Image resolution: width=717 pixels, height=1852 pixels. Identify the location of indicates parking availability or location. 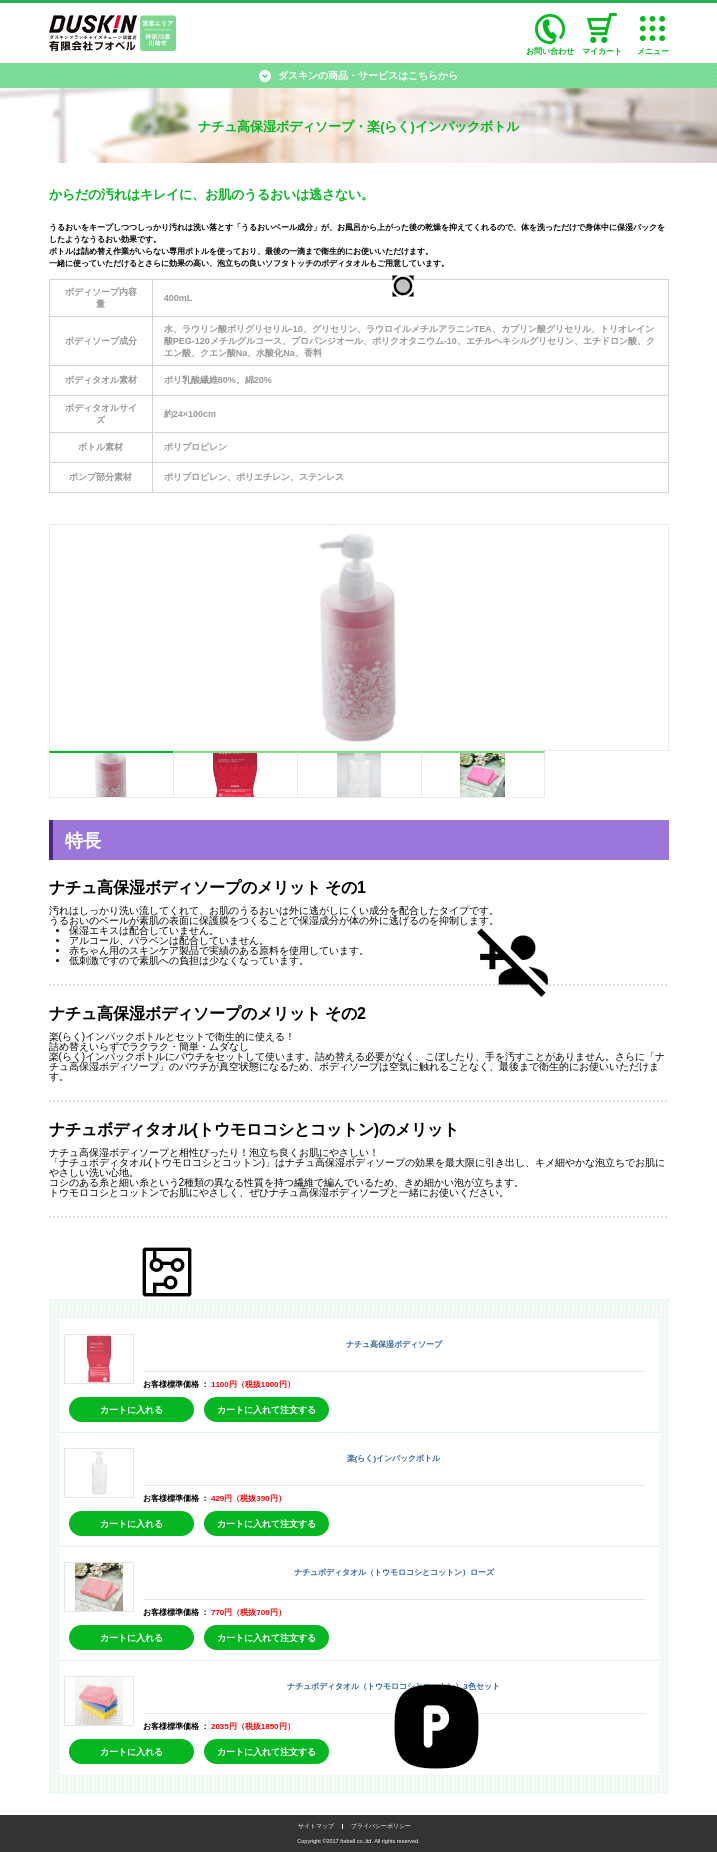
(436, 1726).